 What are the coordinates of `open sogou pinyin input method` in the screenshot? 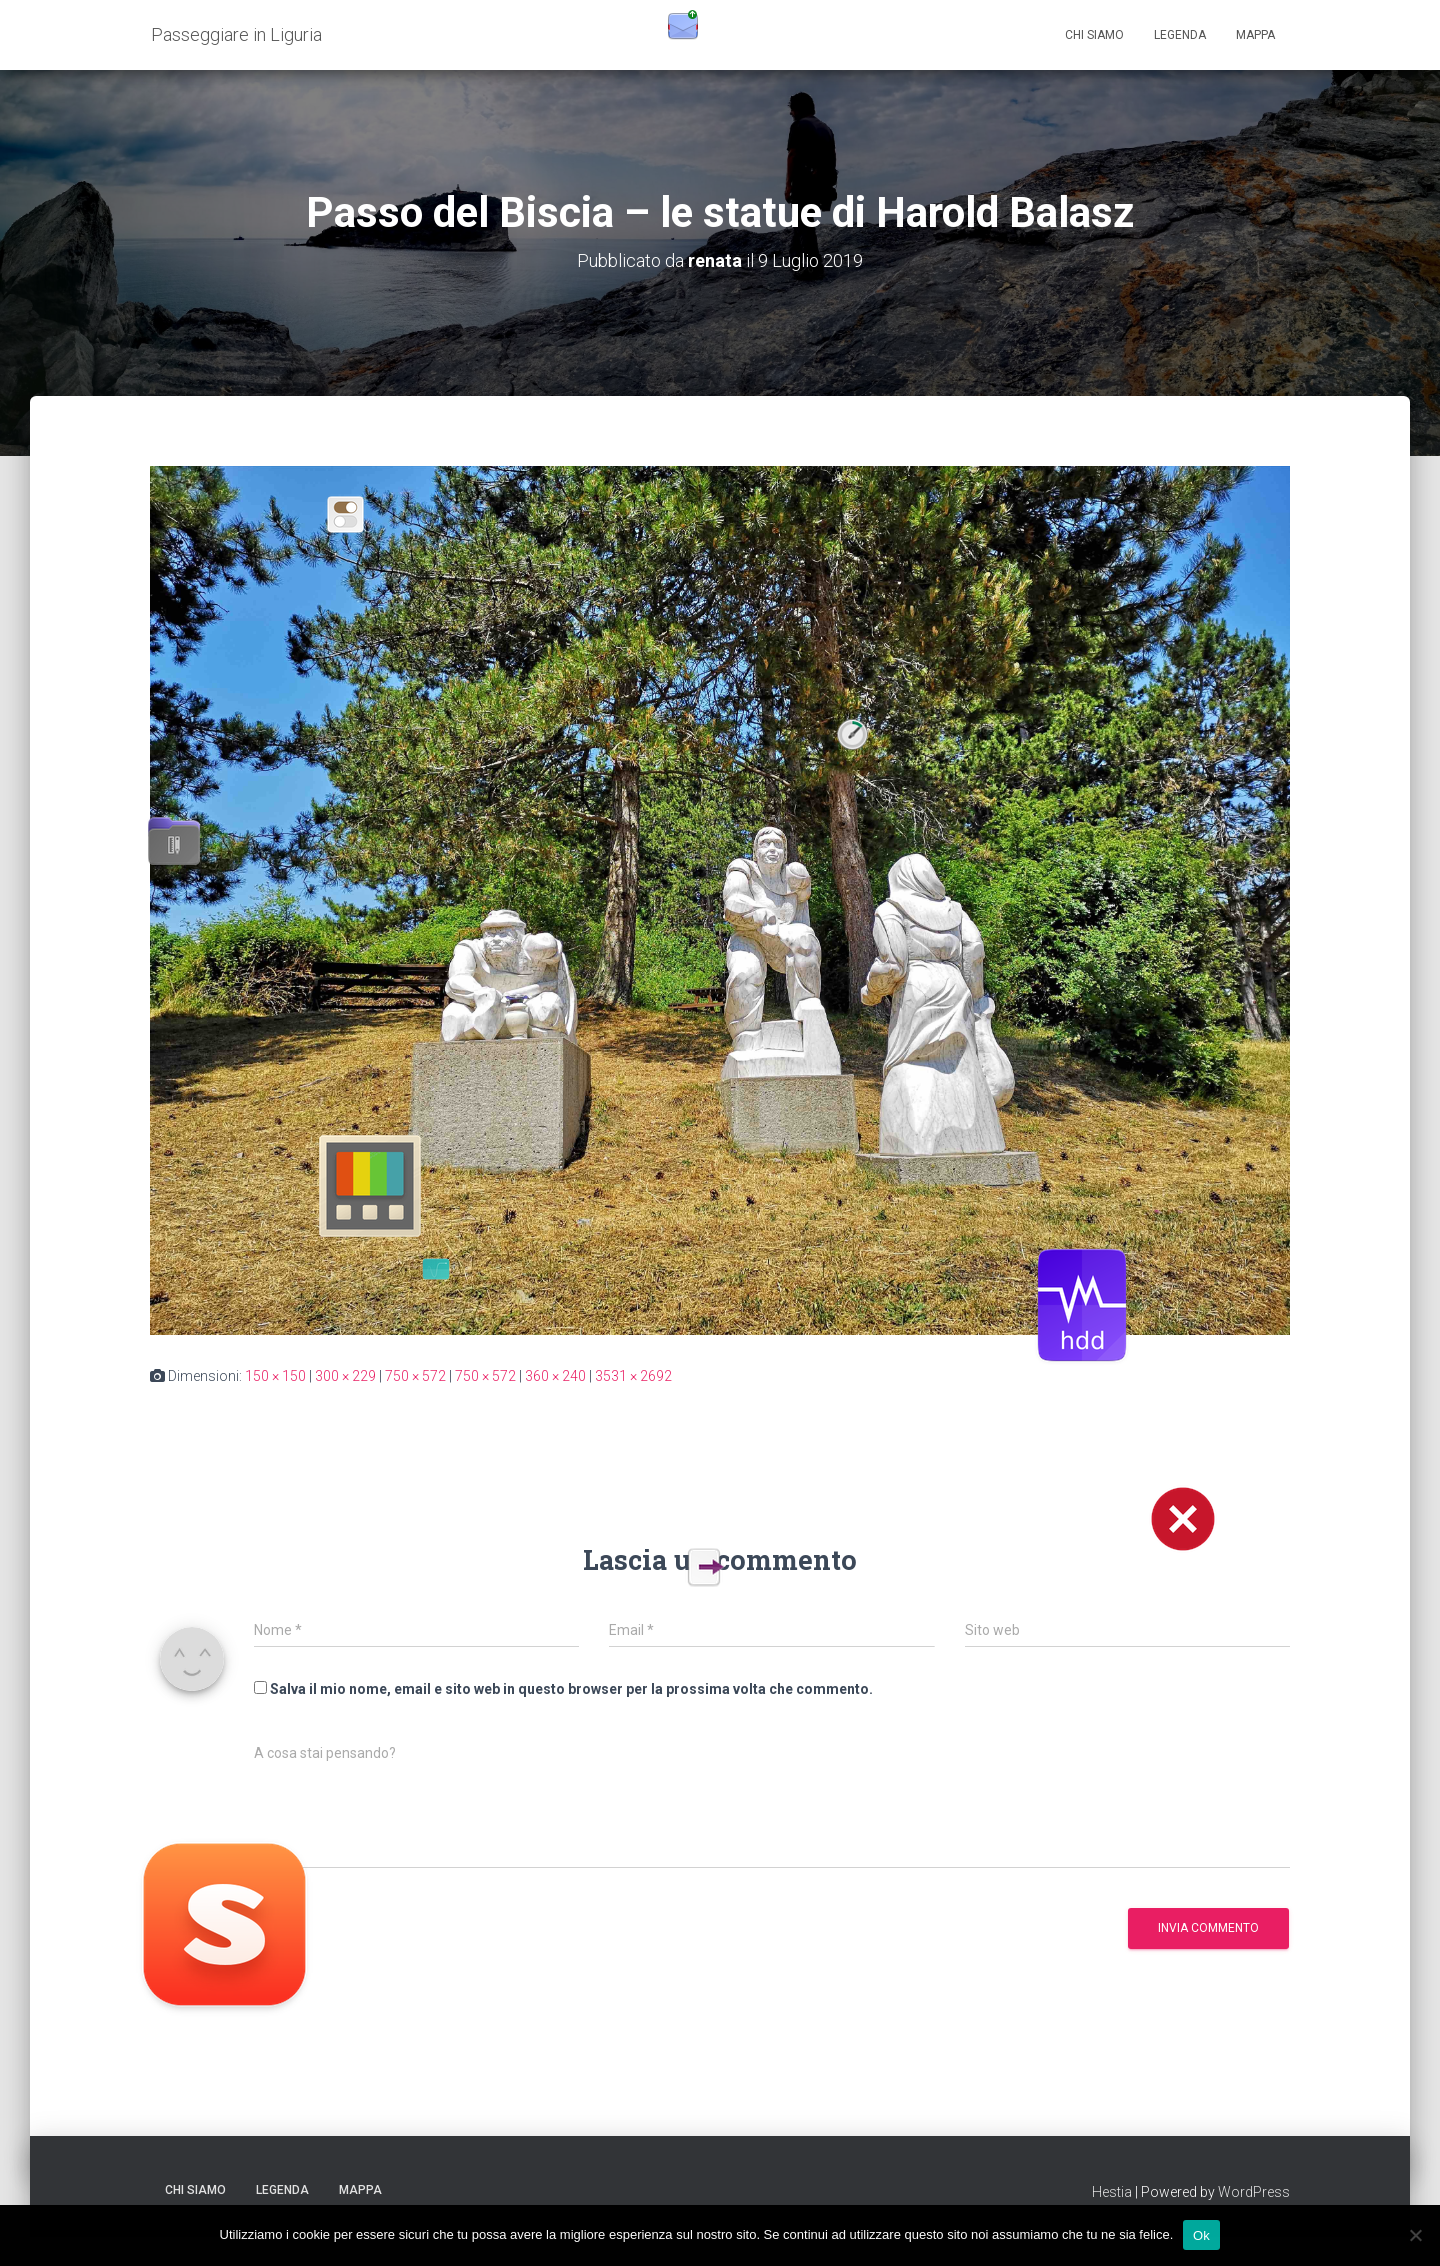 It's located at (224, 1924).